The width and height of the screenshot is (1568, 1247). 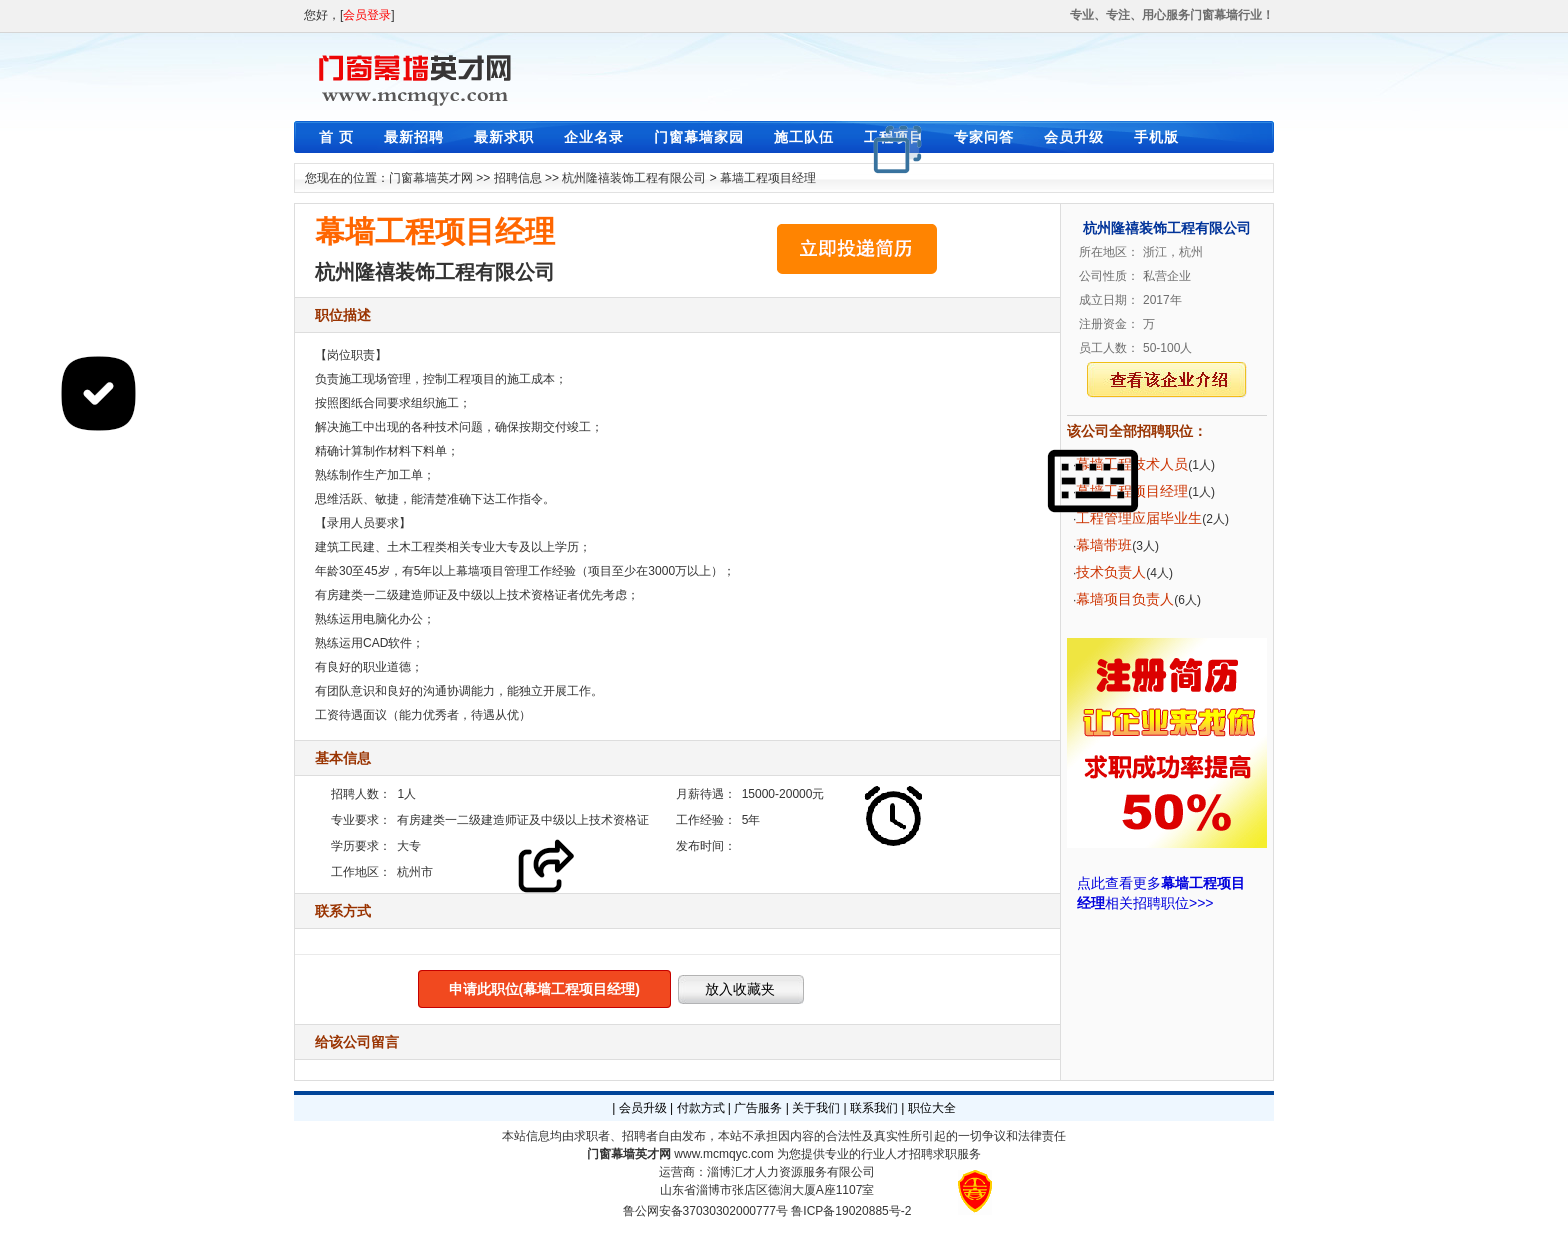 What do you see at coordinates (545, 866) in the screenshot?
I see `share this content` at bounding box center [545, 866].